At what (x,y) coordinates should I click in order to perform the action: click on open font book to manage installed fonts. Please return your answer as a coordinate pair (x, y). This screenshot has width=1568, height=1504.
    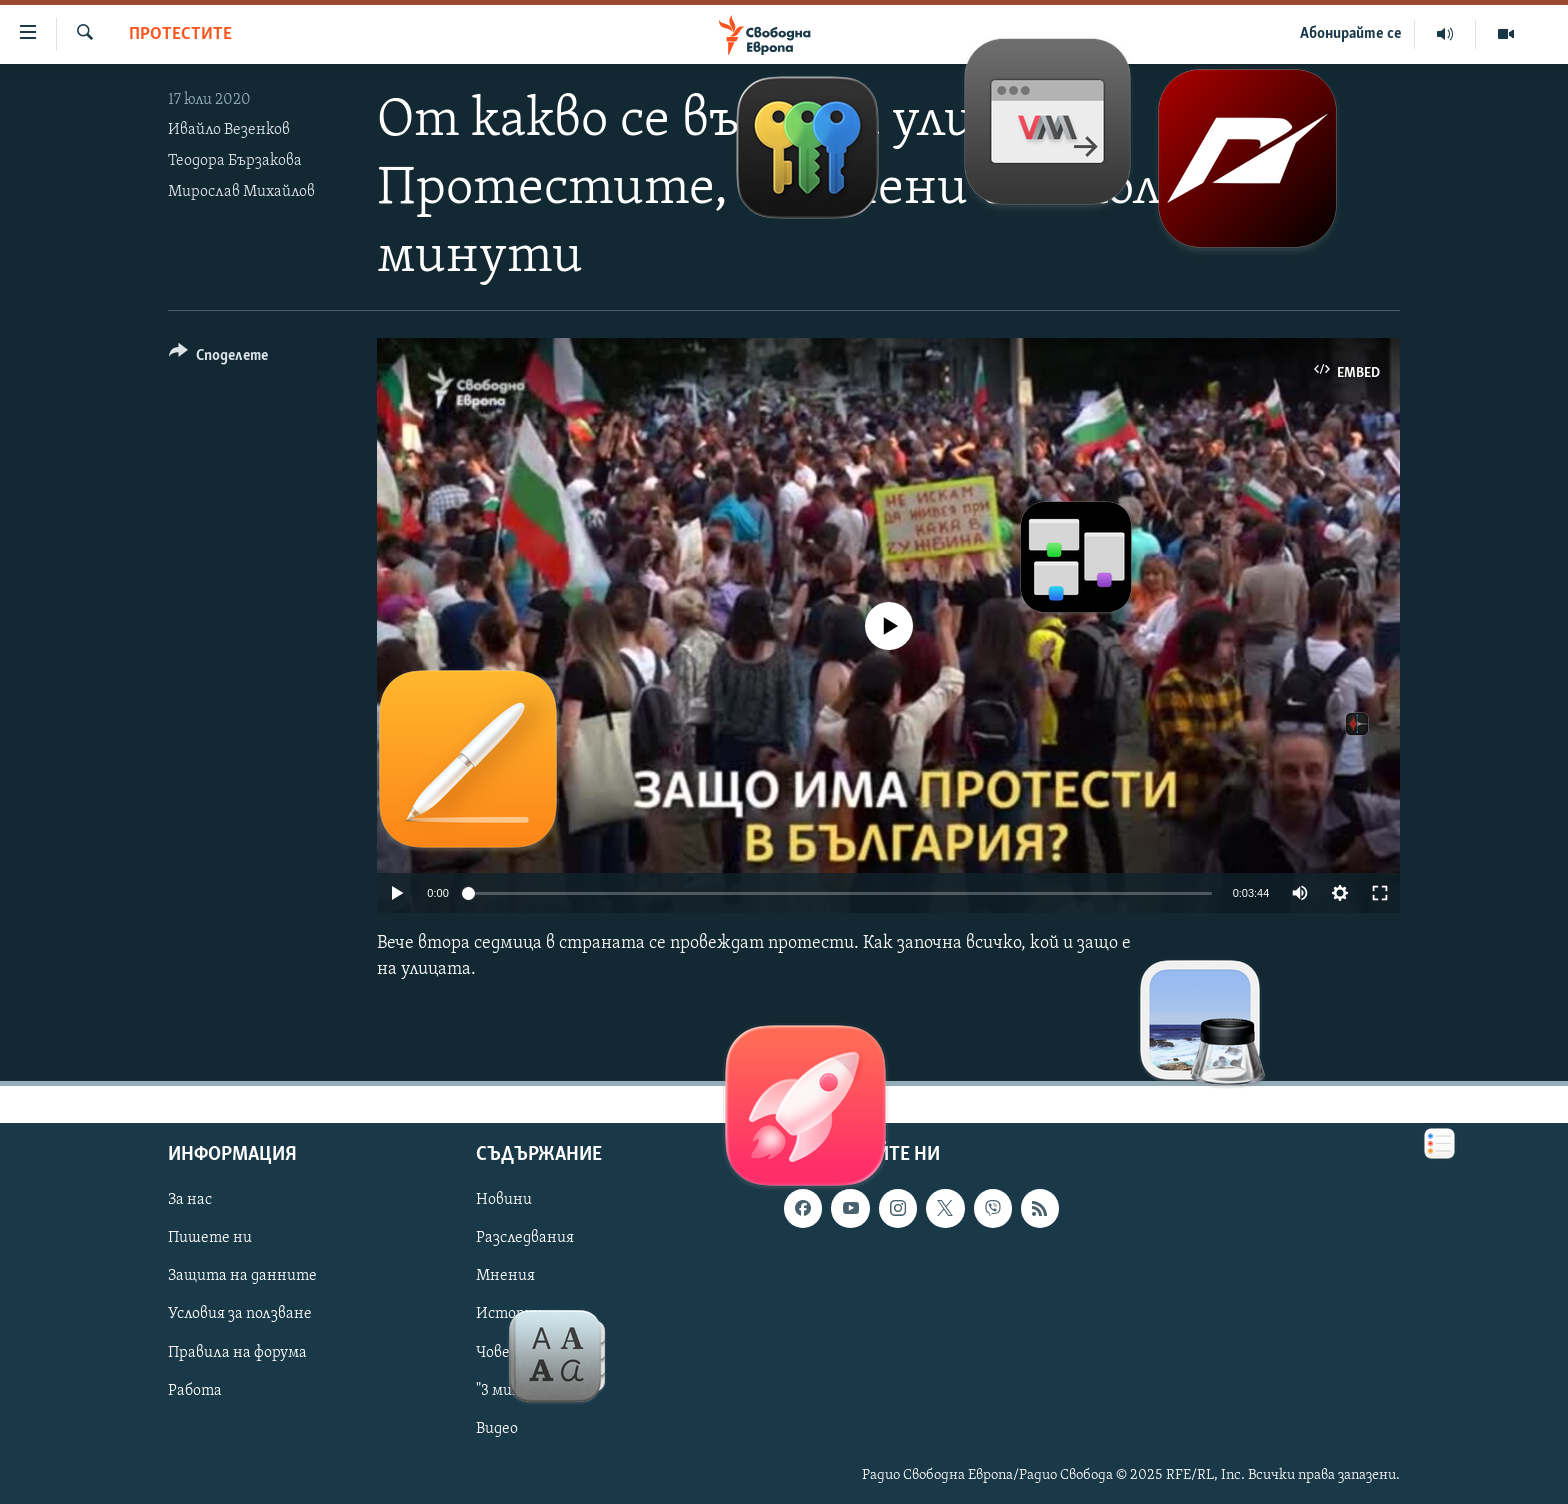
    Looking at the image, I should click on (555, 1356).